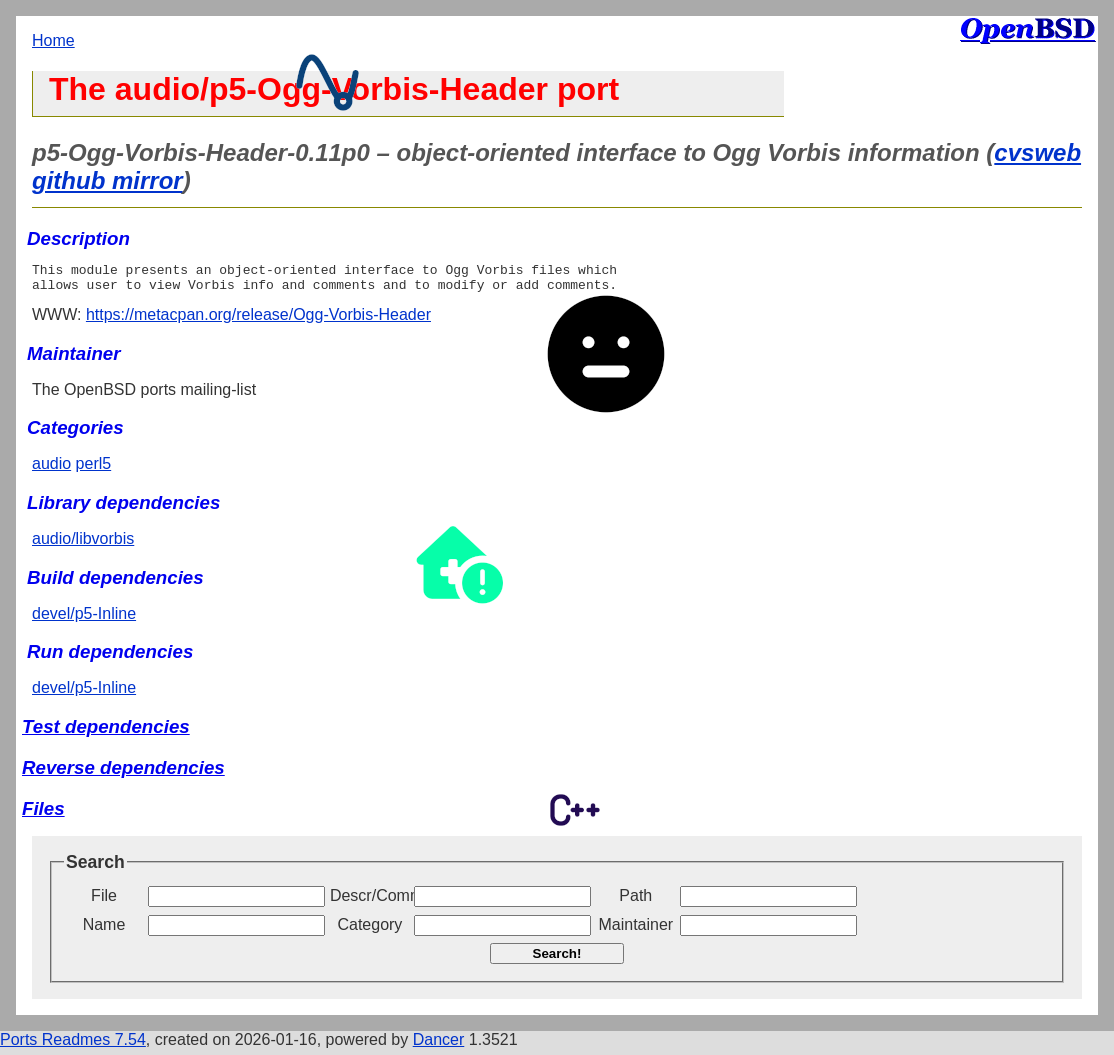 The height and width of the screenshot is (1055, 1114). I want to click on home healthcare alert or urgent medical notice, so click(457, 562).